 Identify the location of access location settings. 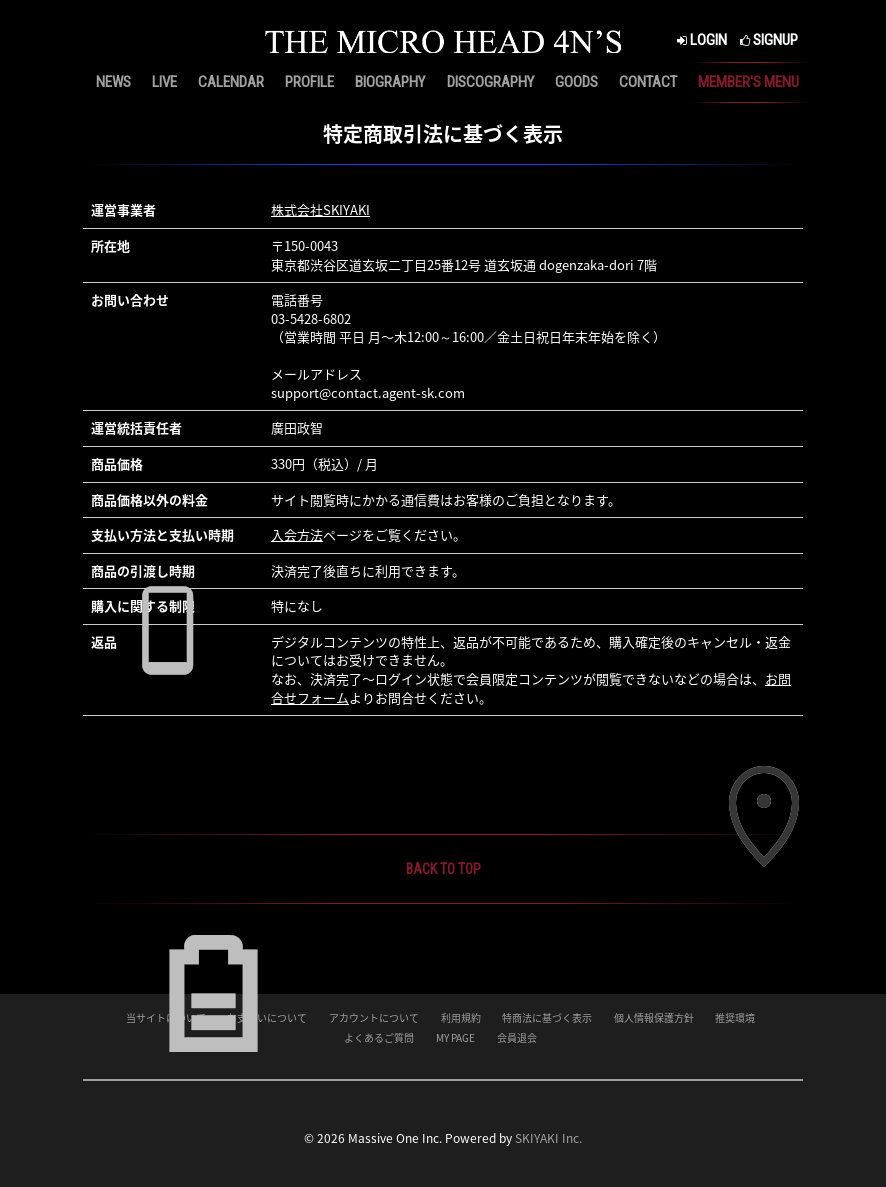
(764, 815).